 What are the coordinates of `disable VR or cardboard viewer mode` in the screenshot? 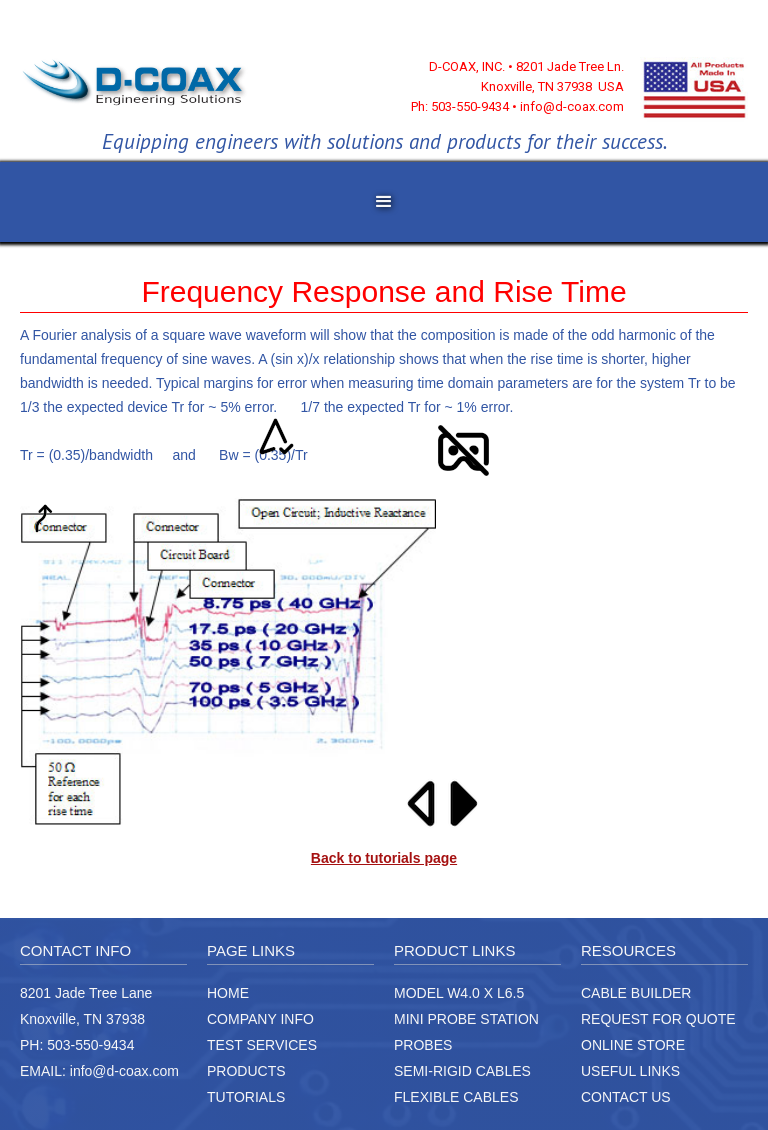 It's located at (463, 450).